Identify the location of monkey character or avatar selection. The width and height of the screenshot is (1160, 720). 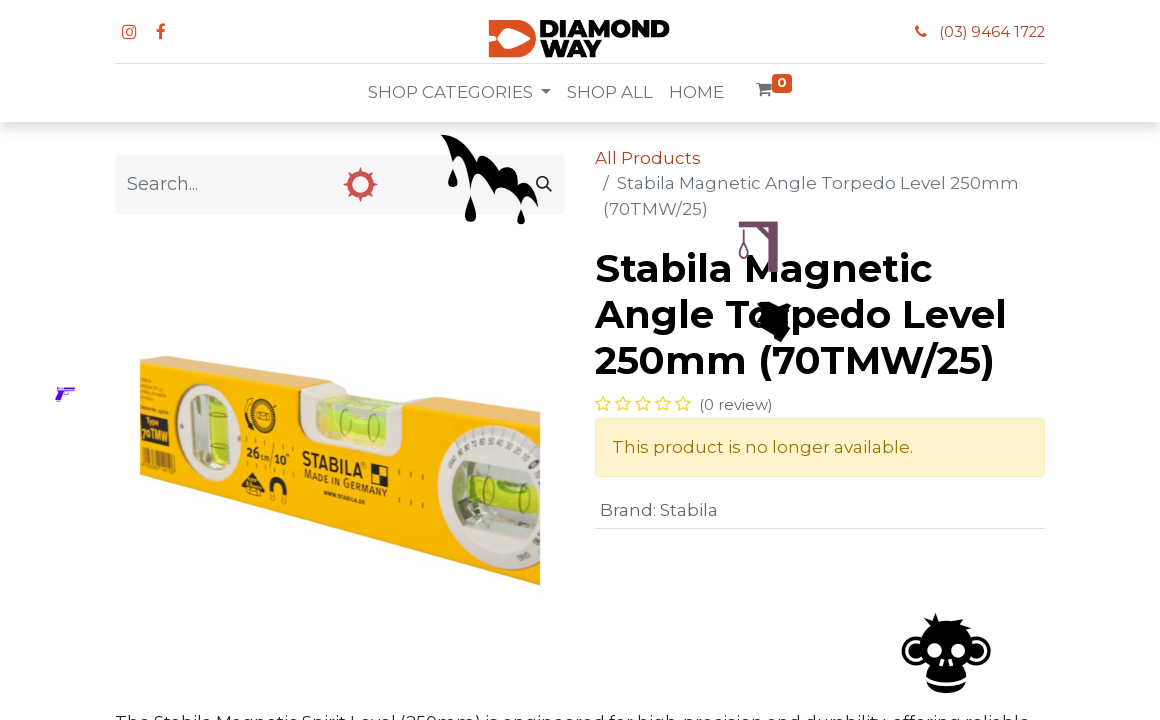
(946, 657).